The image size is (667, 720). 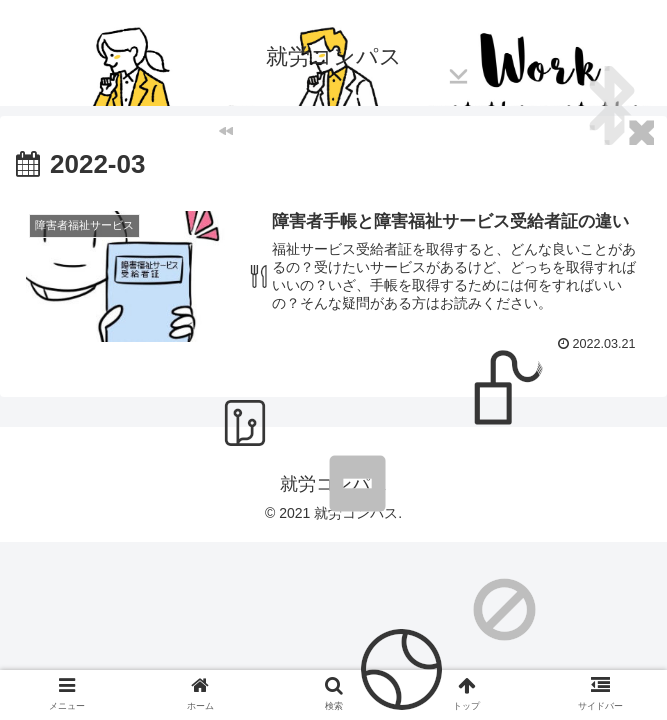 What do you see at coordinates (401, 669) in the screenshot?
I see `access sports and activities emoji category` at bounding box center [401, 669].